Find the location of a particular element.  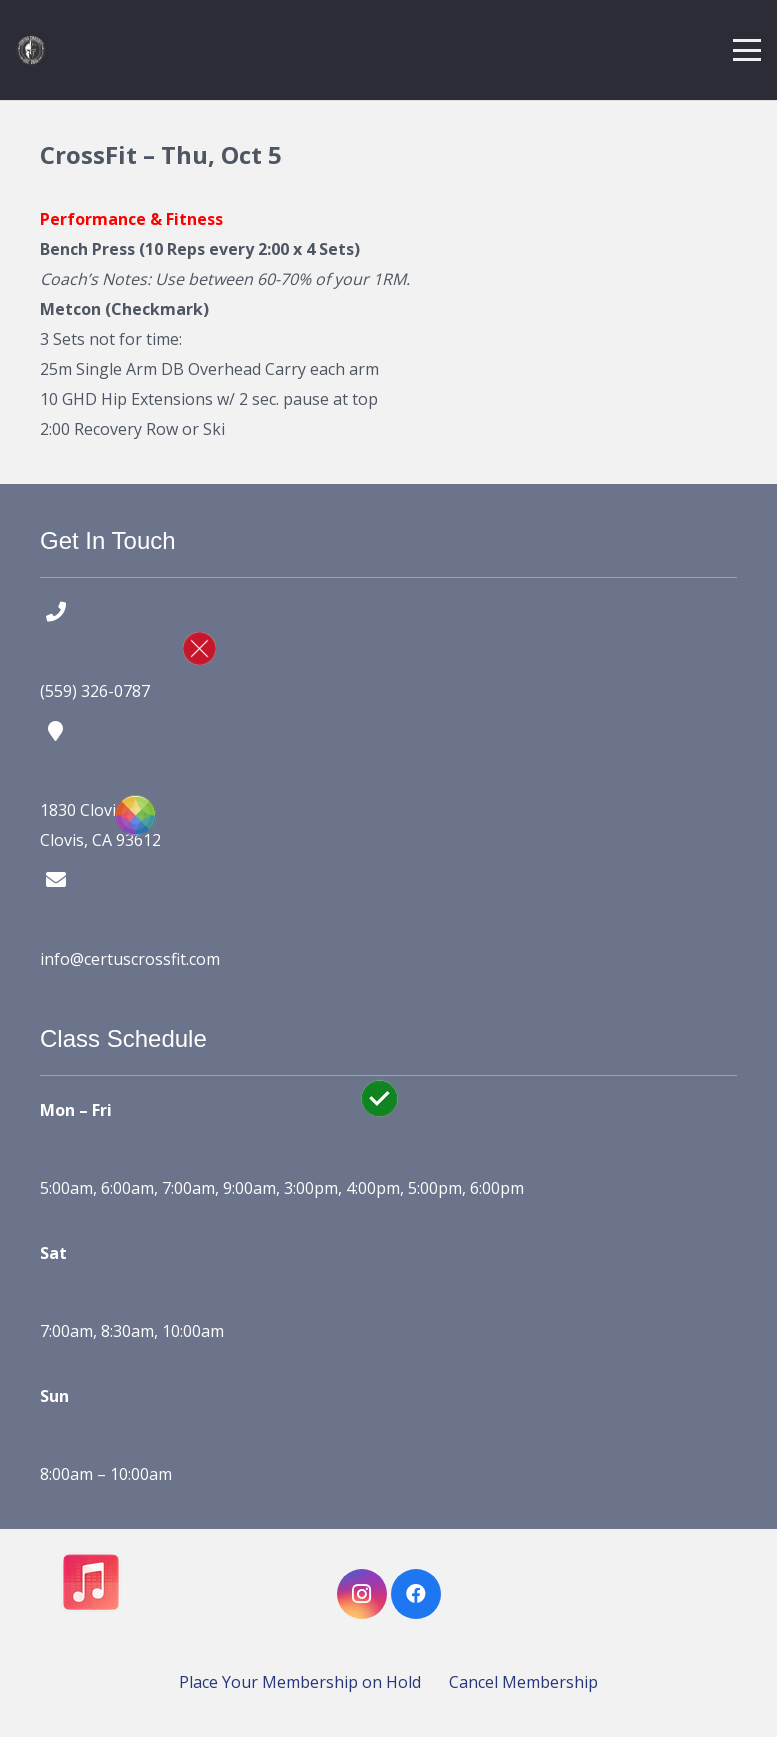

indicates a file cannot sync to Dropbox is located at coordinates (199, 648).